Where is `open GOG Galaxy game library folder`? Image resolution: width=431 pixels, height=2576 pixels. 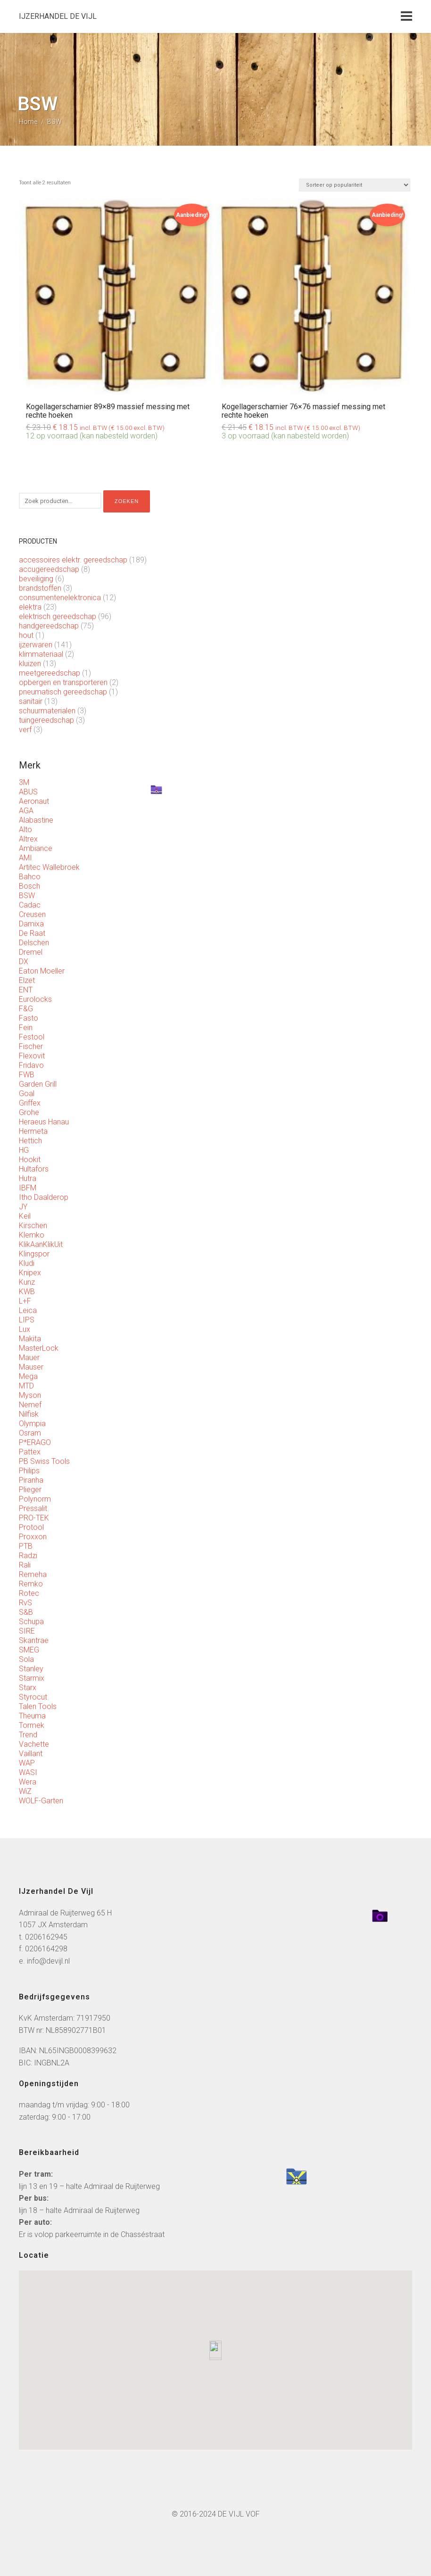
open GOG Galaxy game library folder is located at coordinates (380, 1916).